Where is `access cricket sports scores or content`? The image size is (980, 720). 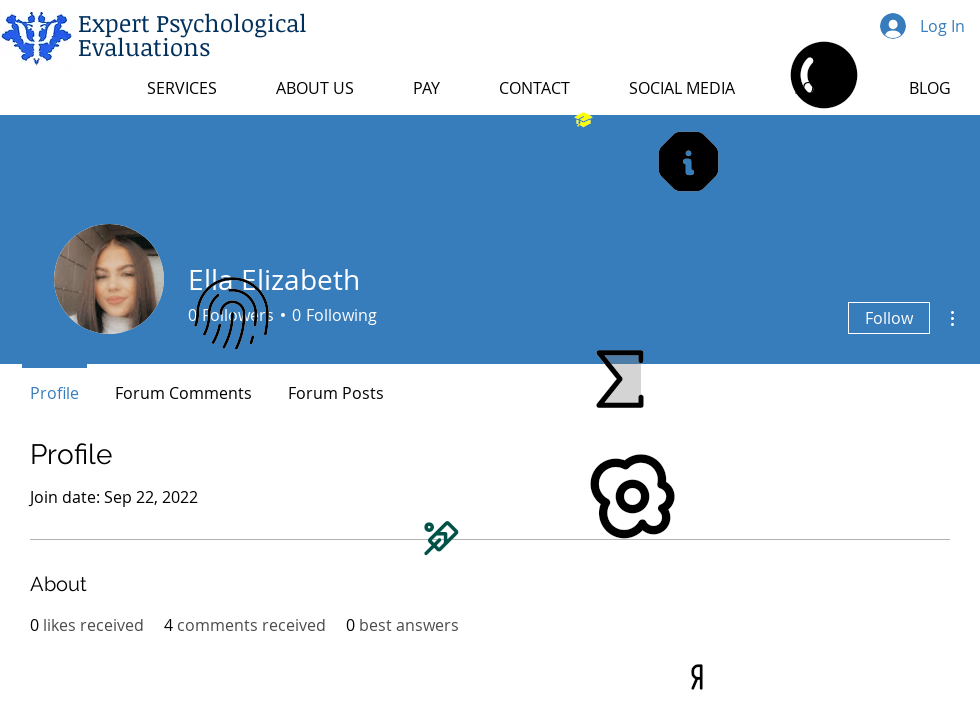 access cricket sports scores or content is located at coordinates (439, 537).